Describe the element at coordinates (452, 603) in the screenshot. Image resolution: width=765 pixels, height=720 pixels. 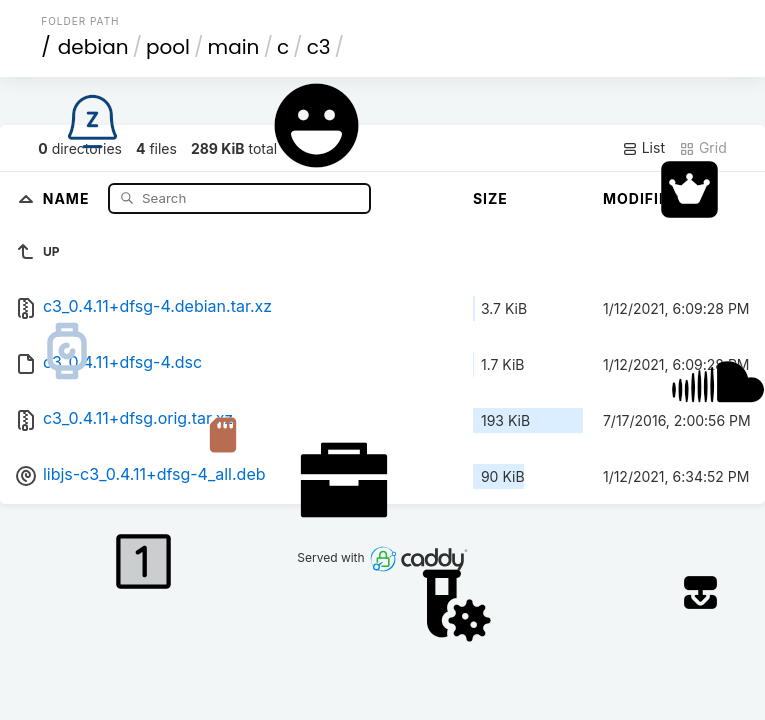
I see `view virus or pathogen test results` at that location.